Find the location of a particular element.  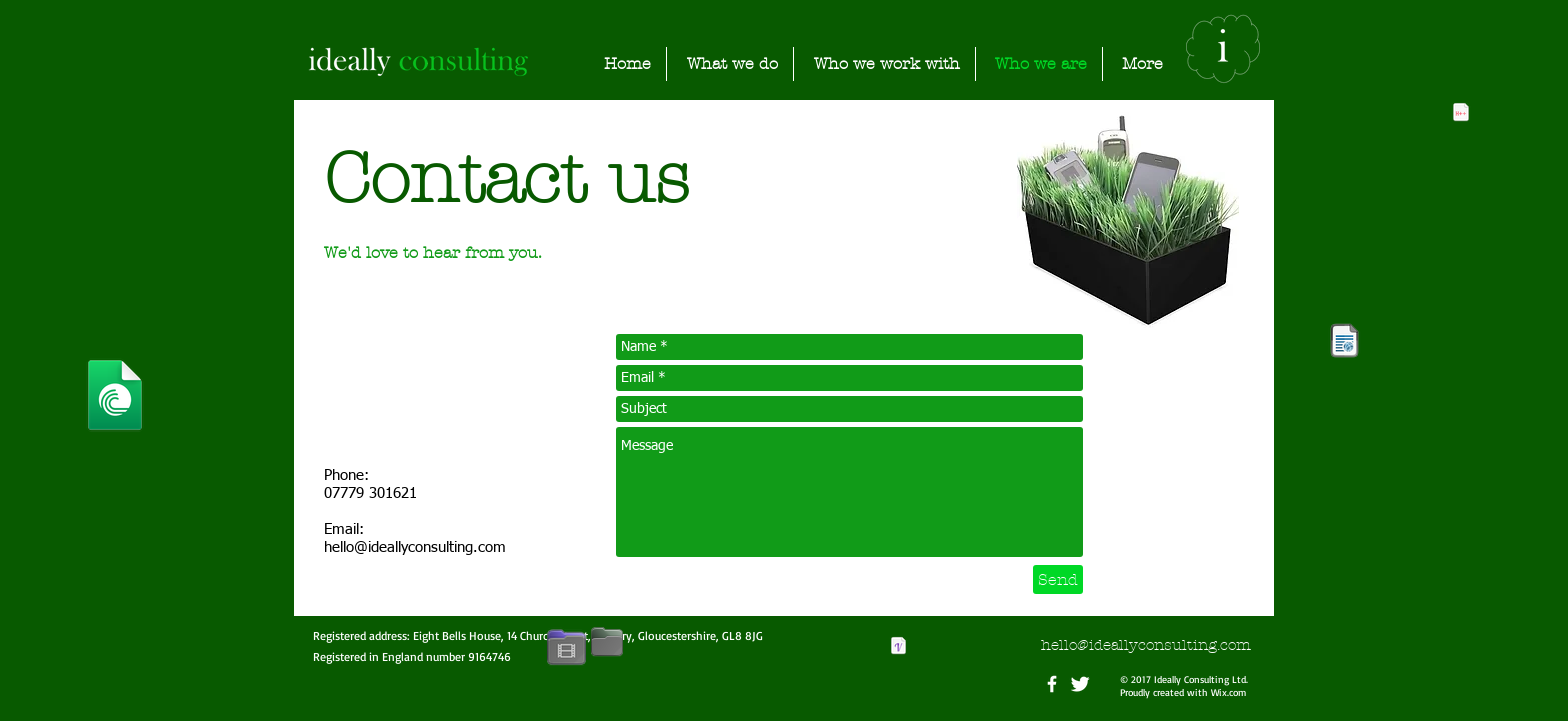

a C++ header file is located at coordinates (1461, 112).